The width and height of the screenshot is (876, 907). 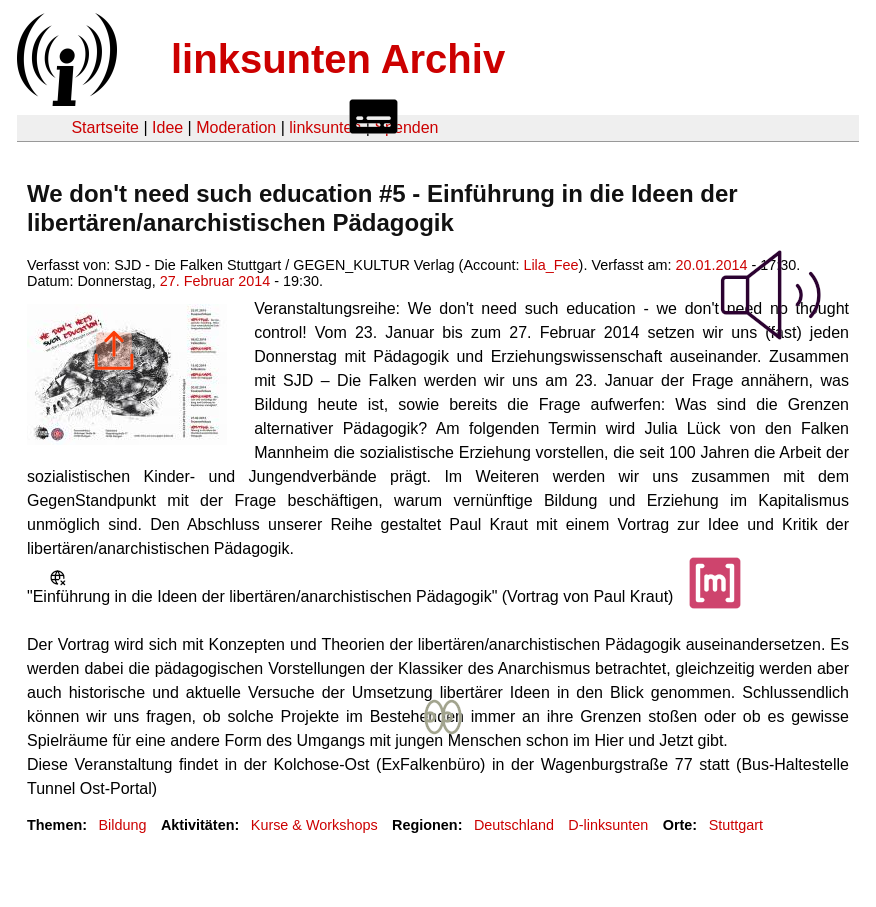 I want to click on upload a file or document, so click(x=114, y=352).